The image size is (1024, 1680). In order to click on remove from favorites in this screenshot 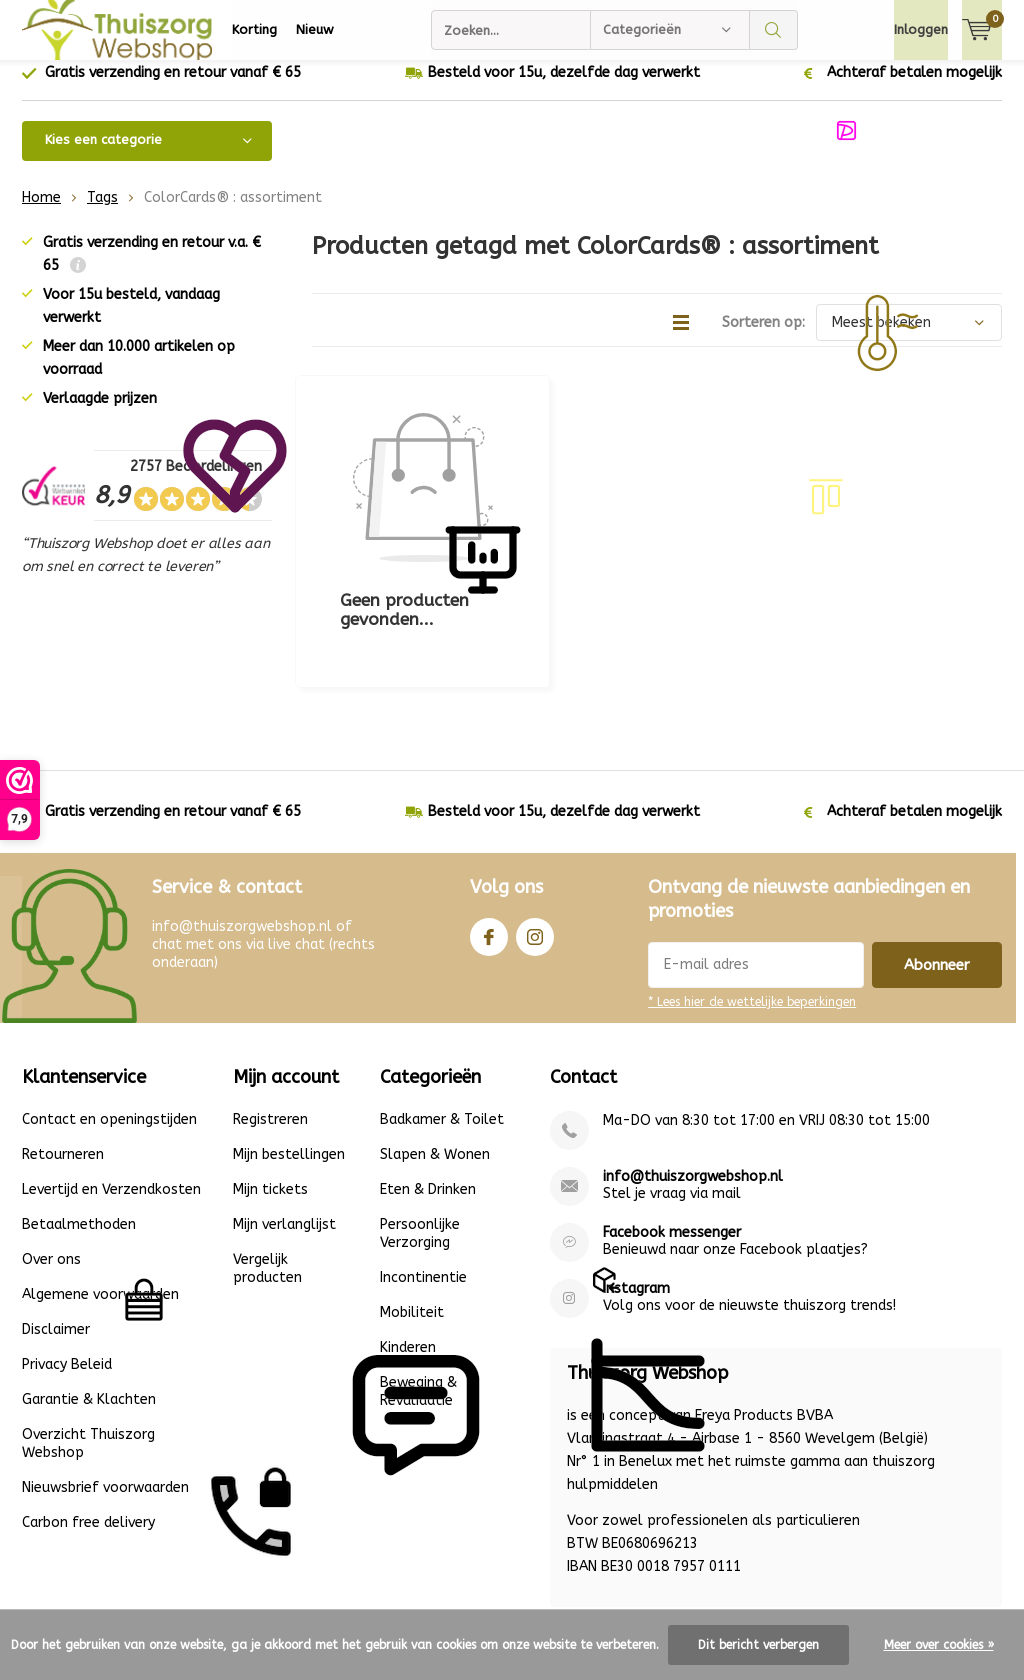, I will do `click(235, 466)`.